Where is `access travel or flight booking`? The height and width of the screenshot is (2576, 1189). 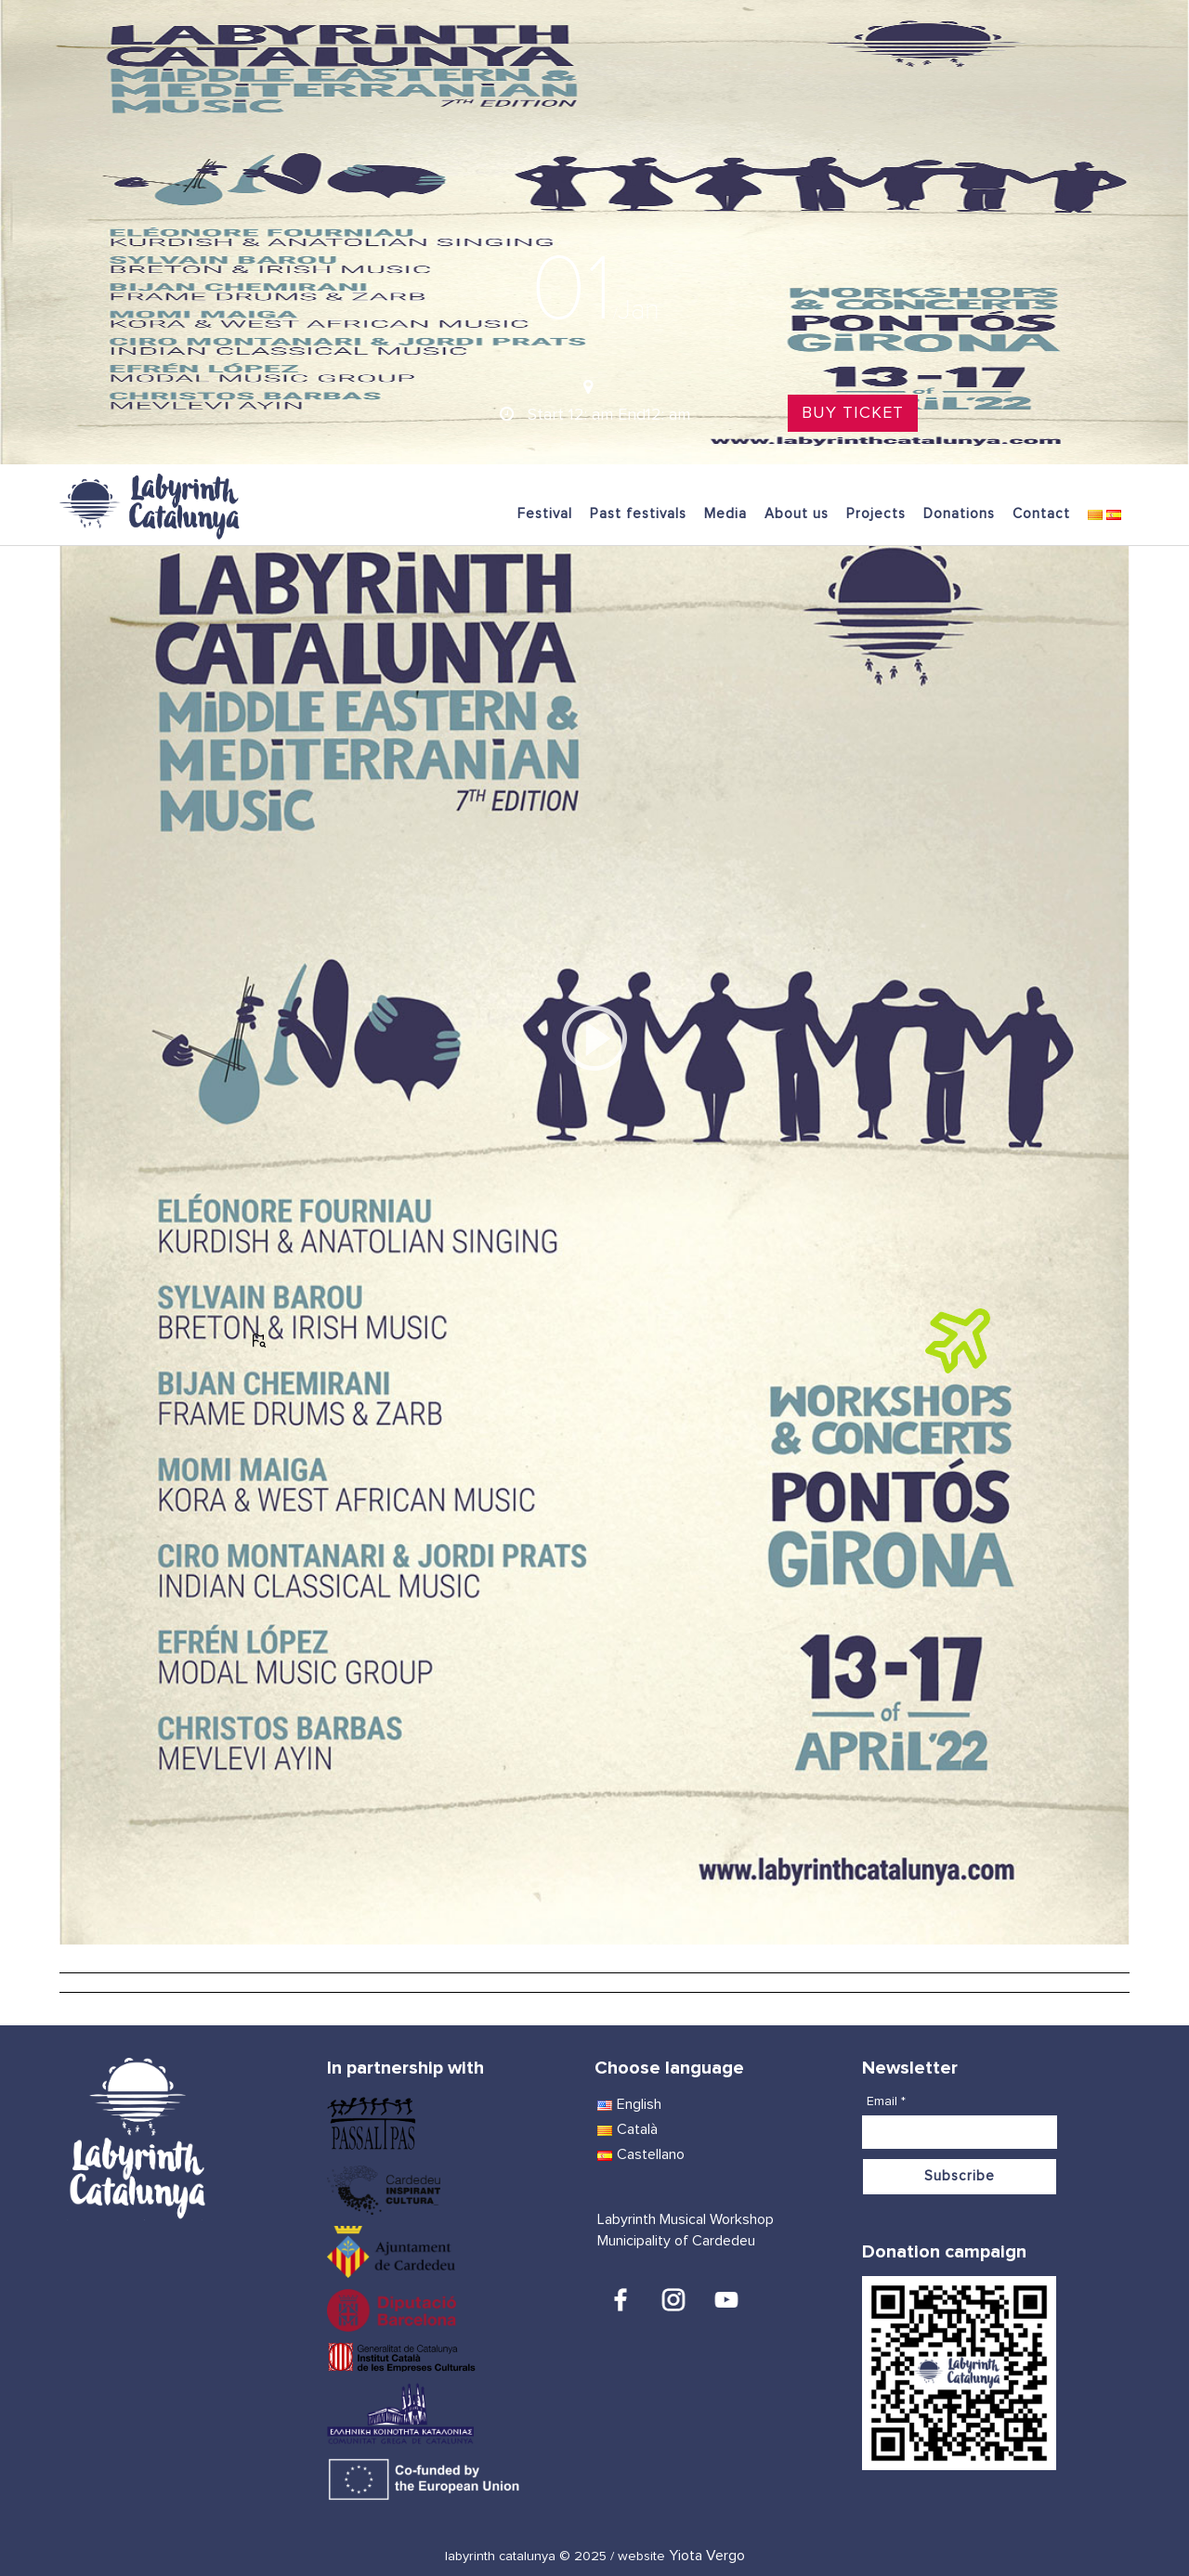 access travel or flight booking is located at coordinates (958, 1341).